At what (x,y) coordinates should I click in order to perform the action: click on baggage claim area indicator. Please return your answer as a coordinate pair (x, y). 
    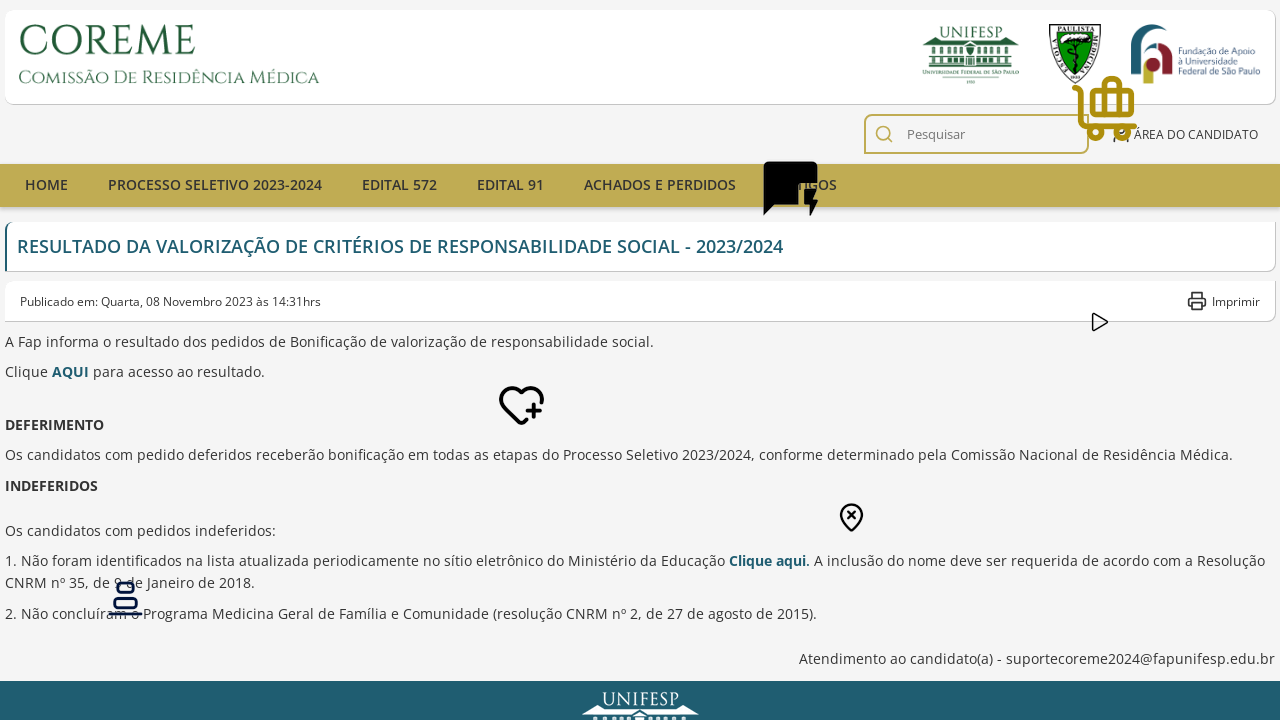
    Looking at the image, I should click on (1104, 108).